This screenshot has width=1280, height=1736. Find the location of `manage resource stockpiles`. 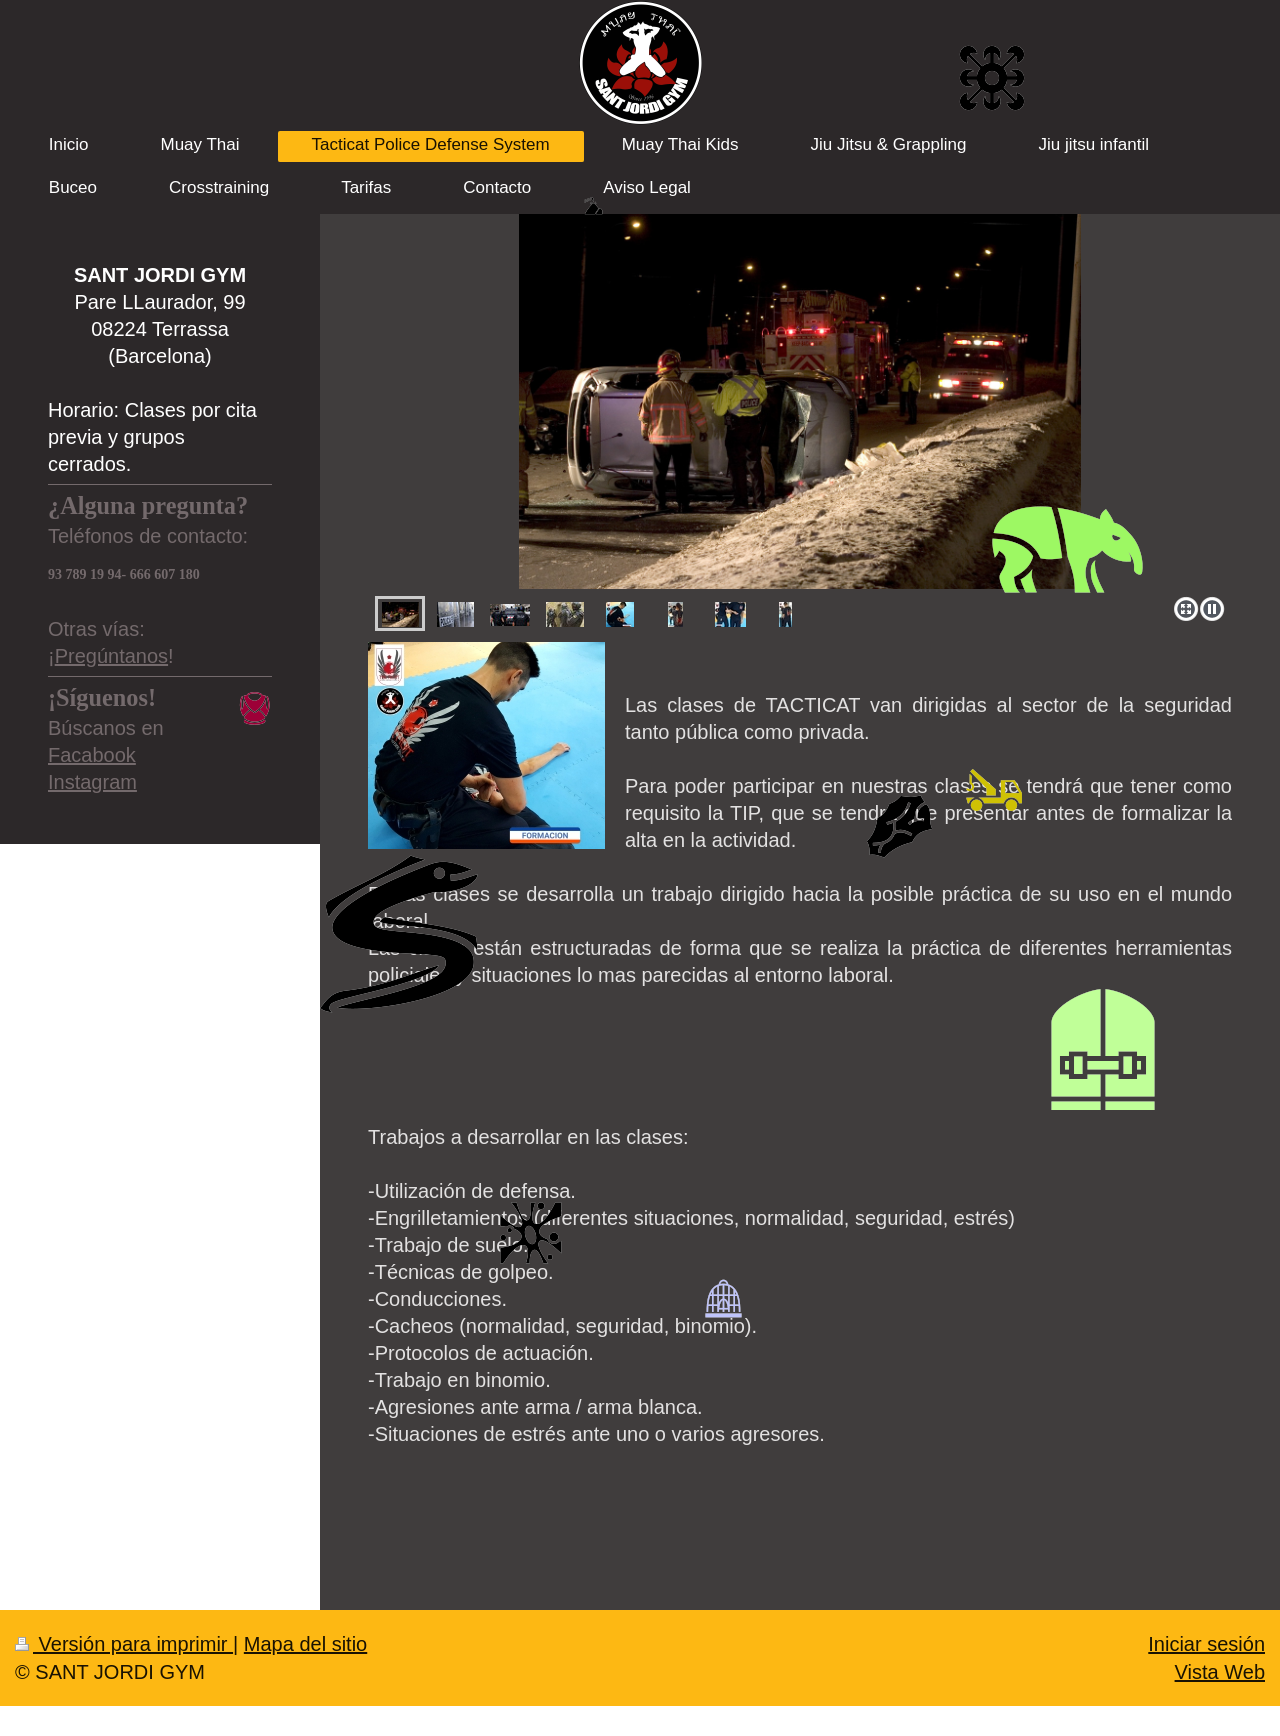

manage resource stockpiles is located at coordinates (593, 205).